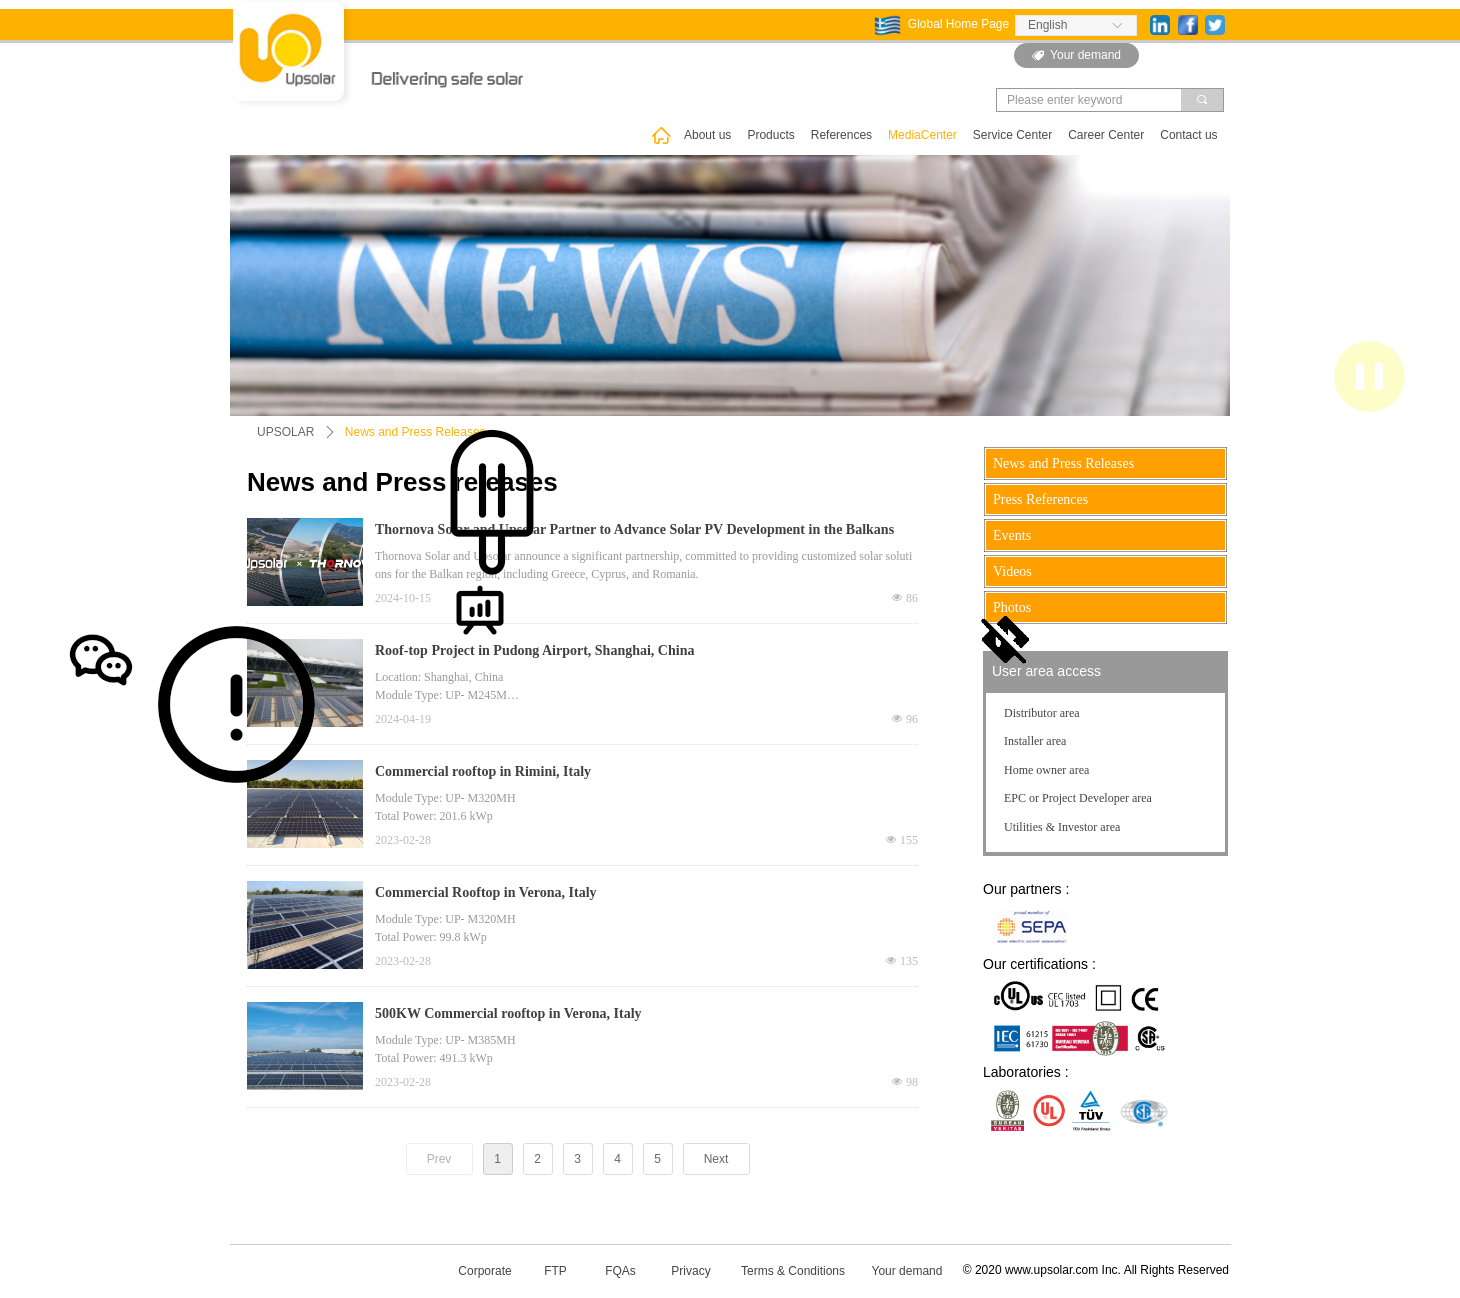 The image size is (1460, 1298). Describe the element at coordinates (236, 704) in the screenshot. I see `indicates a warning or alert requiring attention` at that location.